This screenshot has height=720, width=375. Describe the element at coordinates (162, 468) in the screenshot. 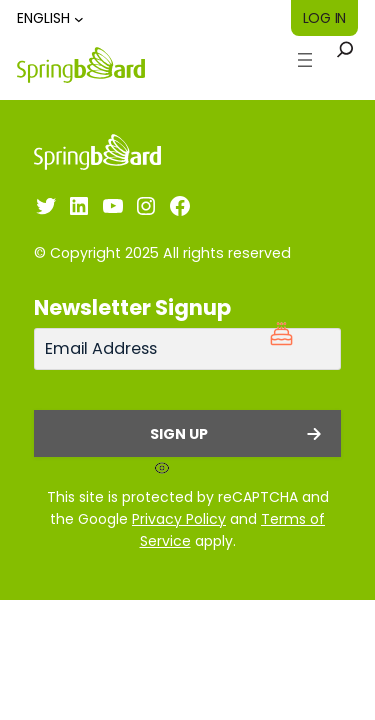

I see `view or preview content` at that location.